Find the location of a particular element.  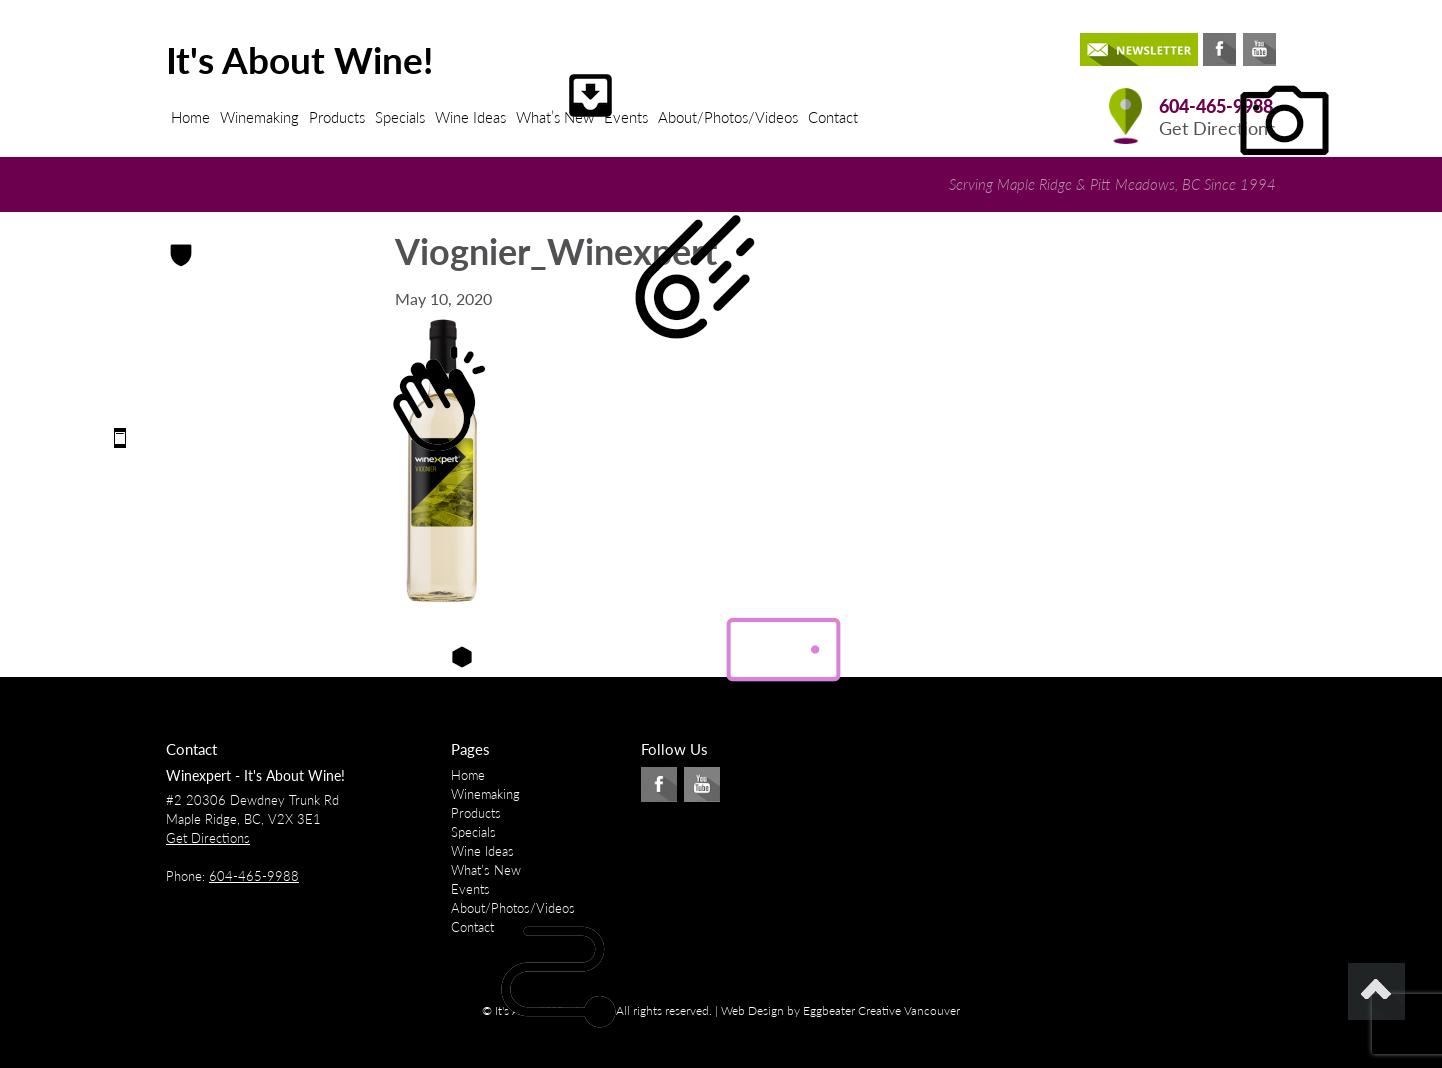

take a photo or screenshot is located at coordinates (1284, 123).